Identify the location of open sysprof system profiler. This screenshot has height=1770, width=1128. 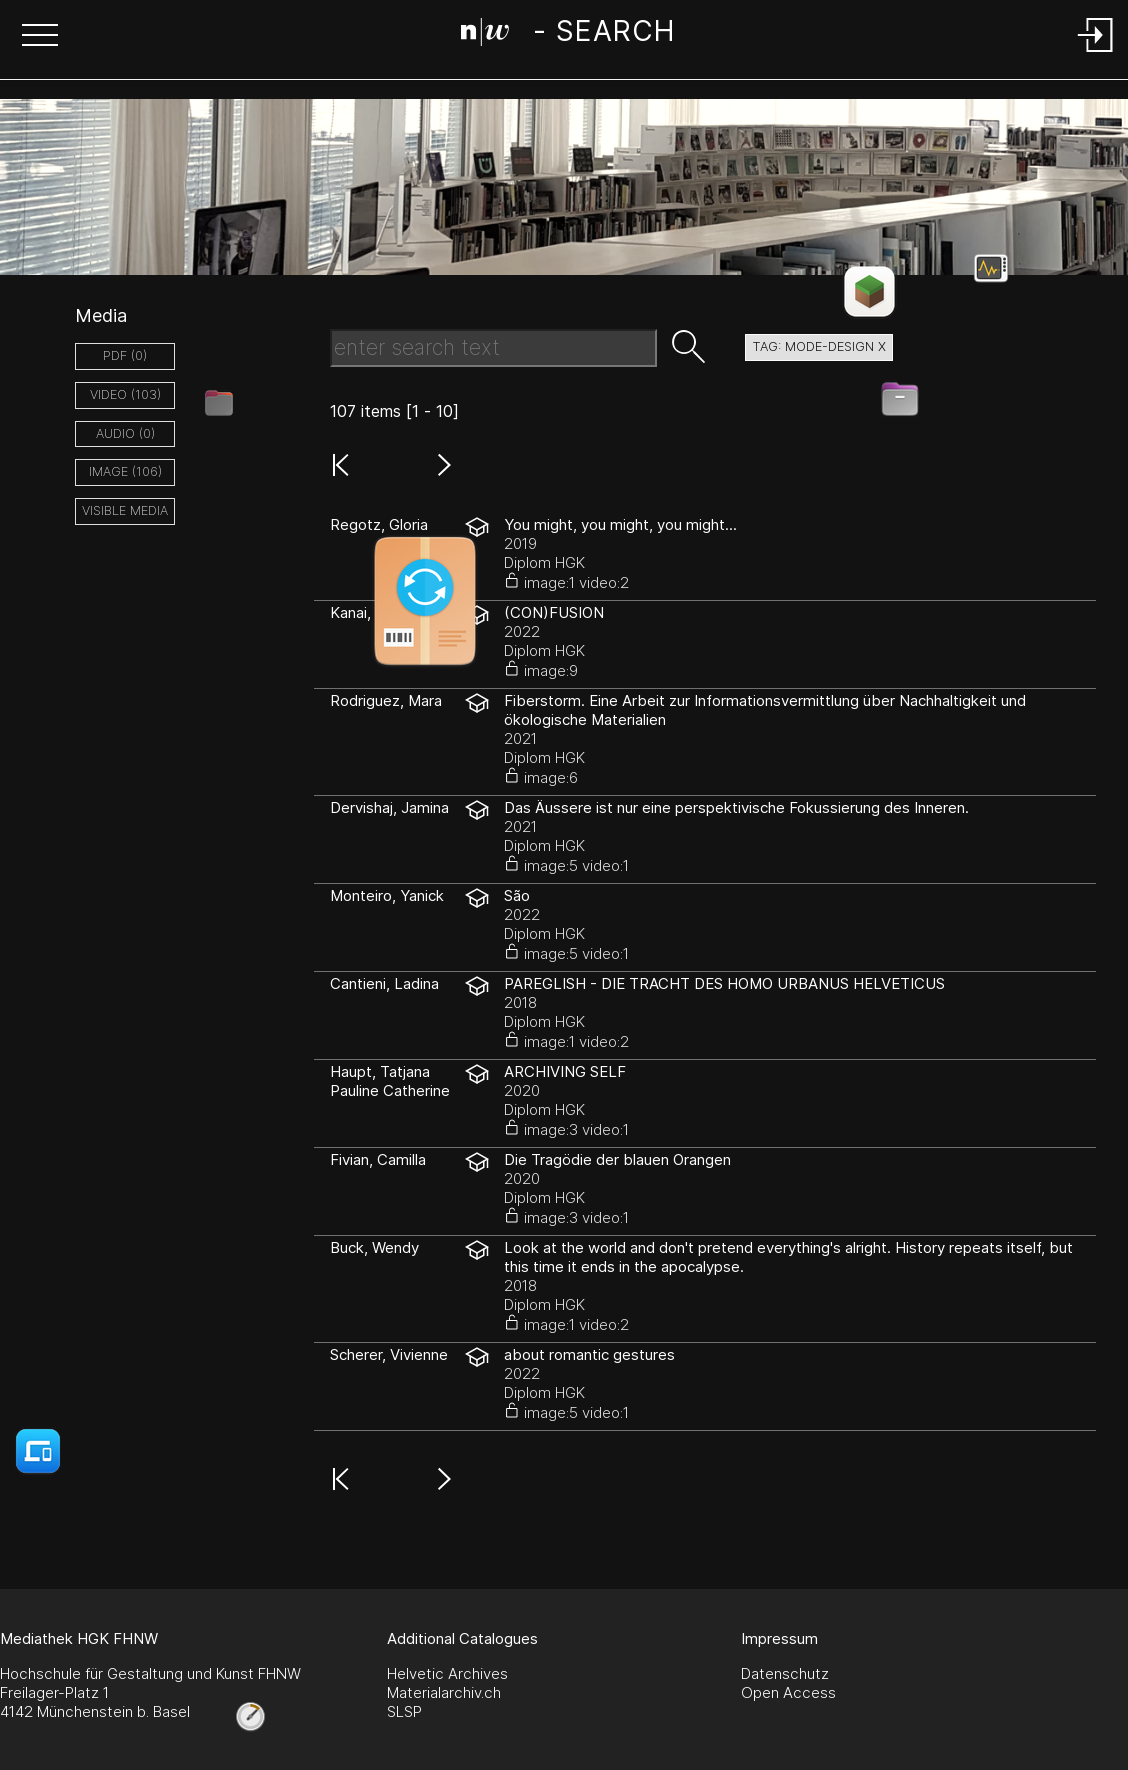
(250, 1716).